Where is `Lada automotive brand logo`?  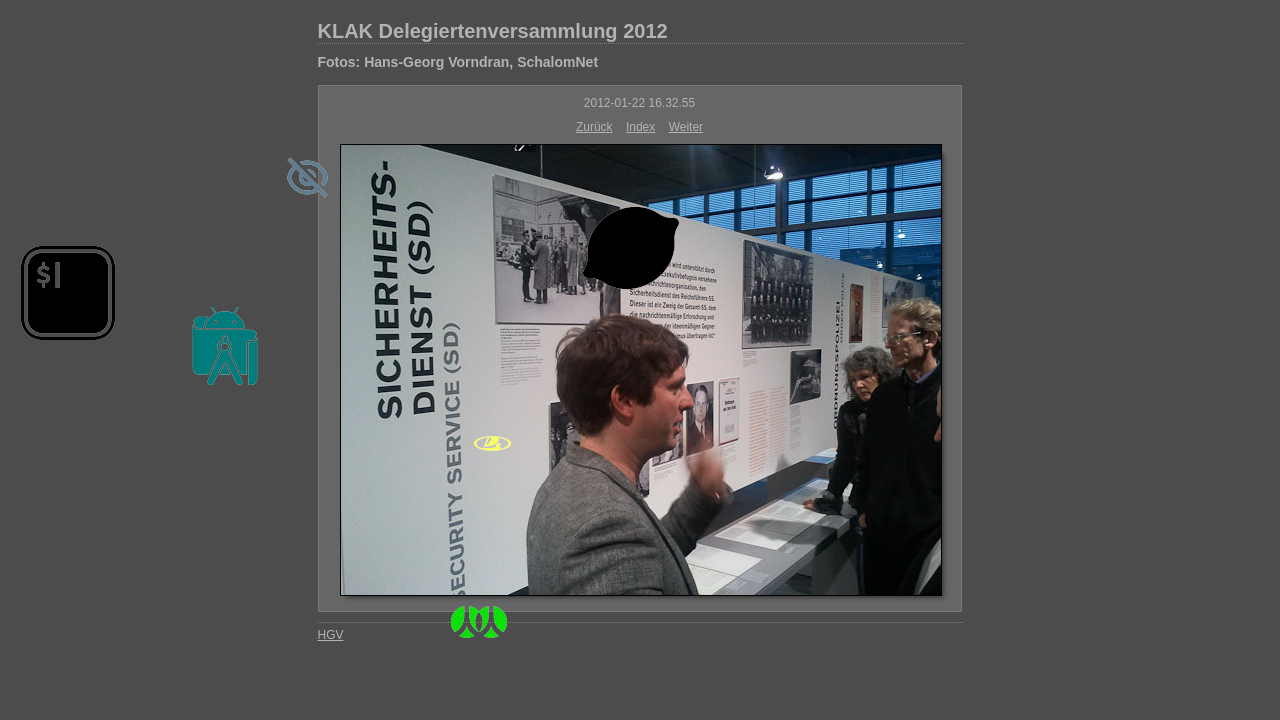 Lada automotive brand logo is located at coordinates (492, 443).